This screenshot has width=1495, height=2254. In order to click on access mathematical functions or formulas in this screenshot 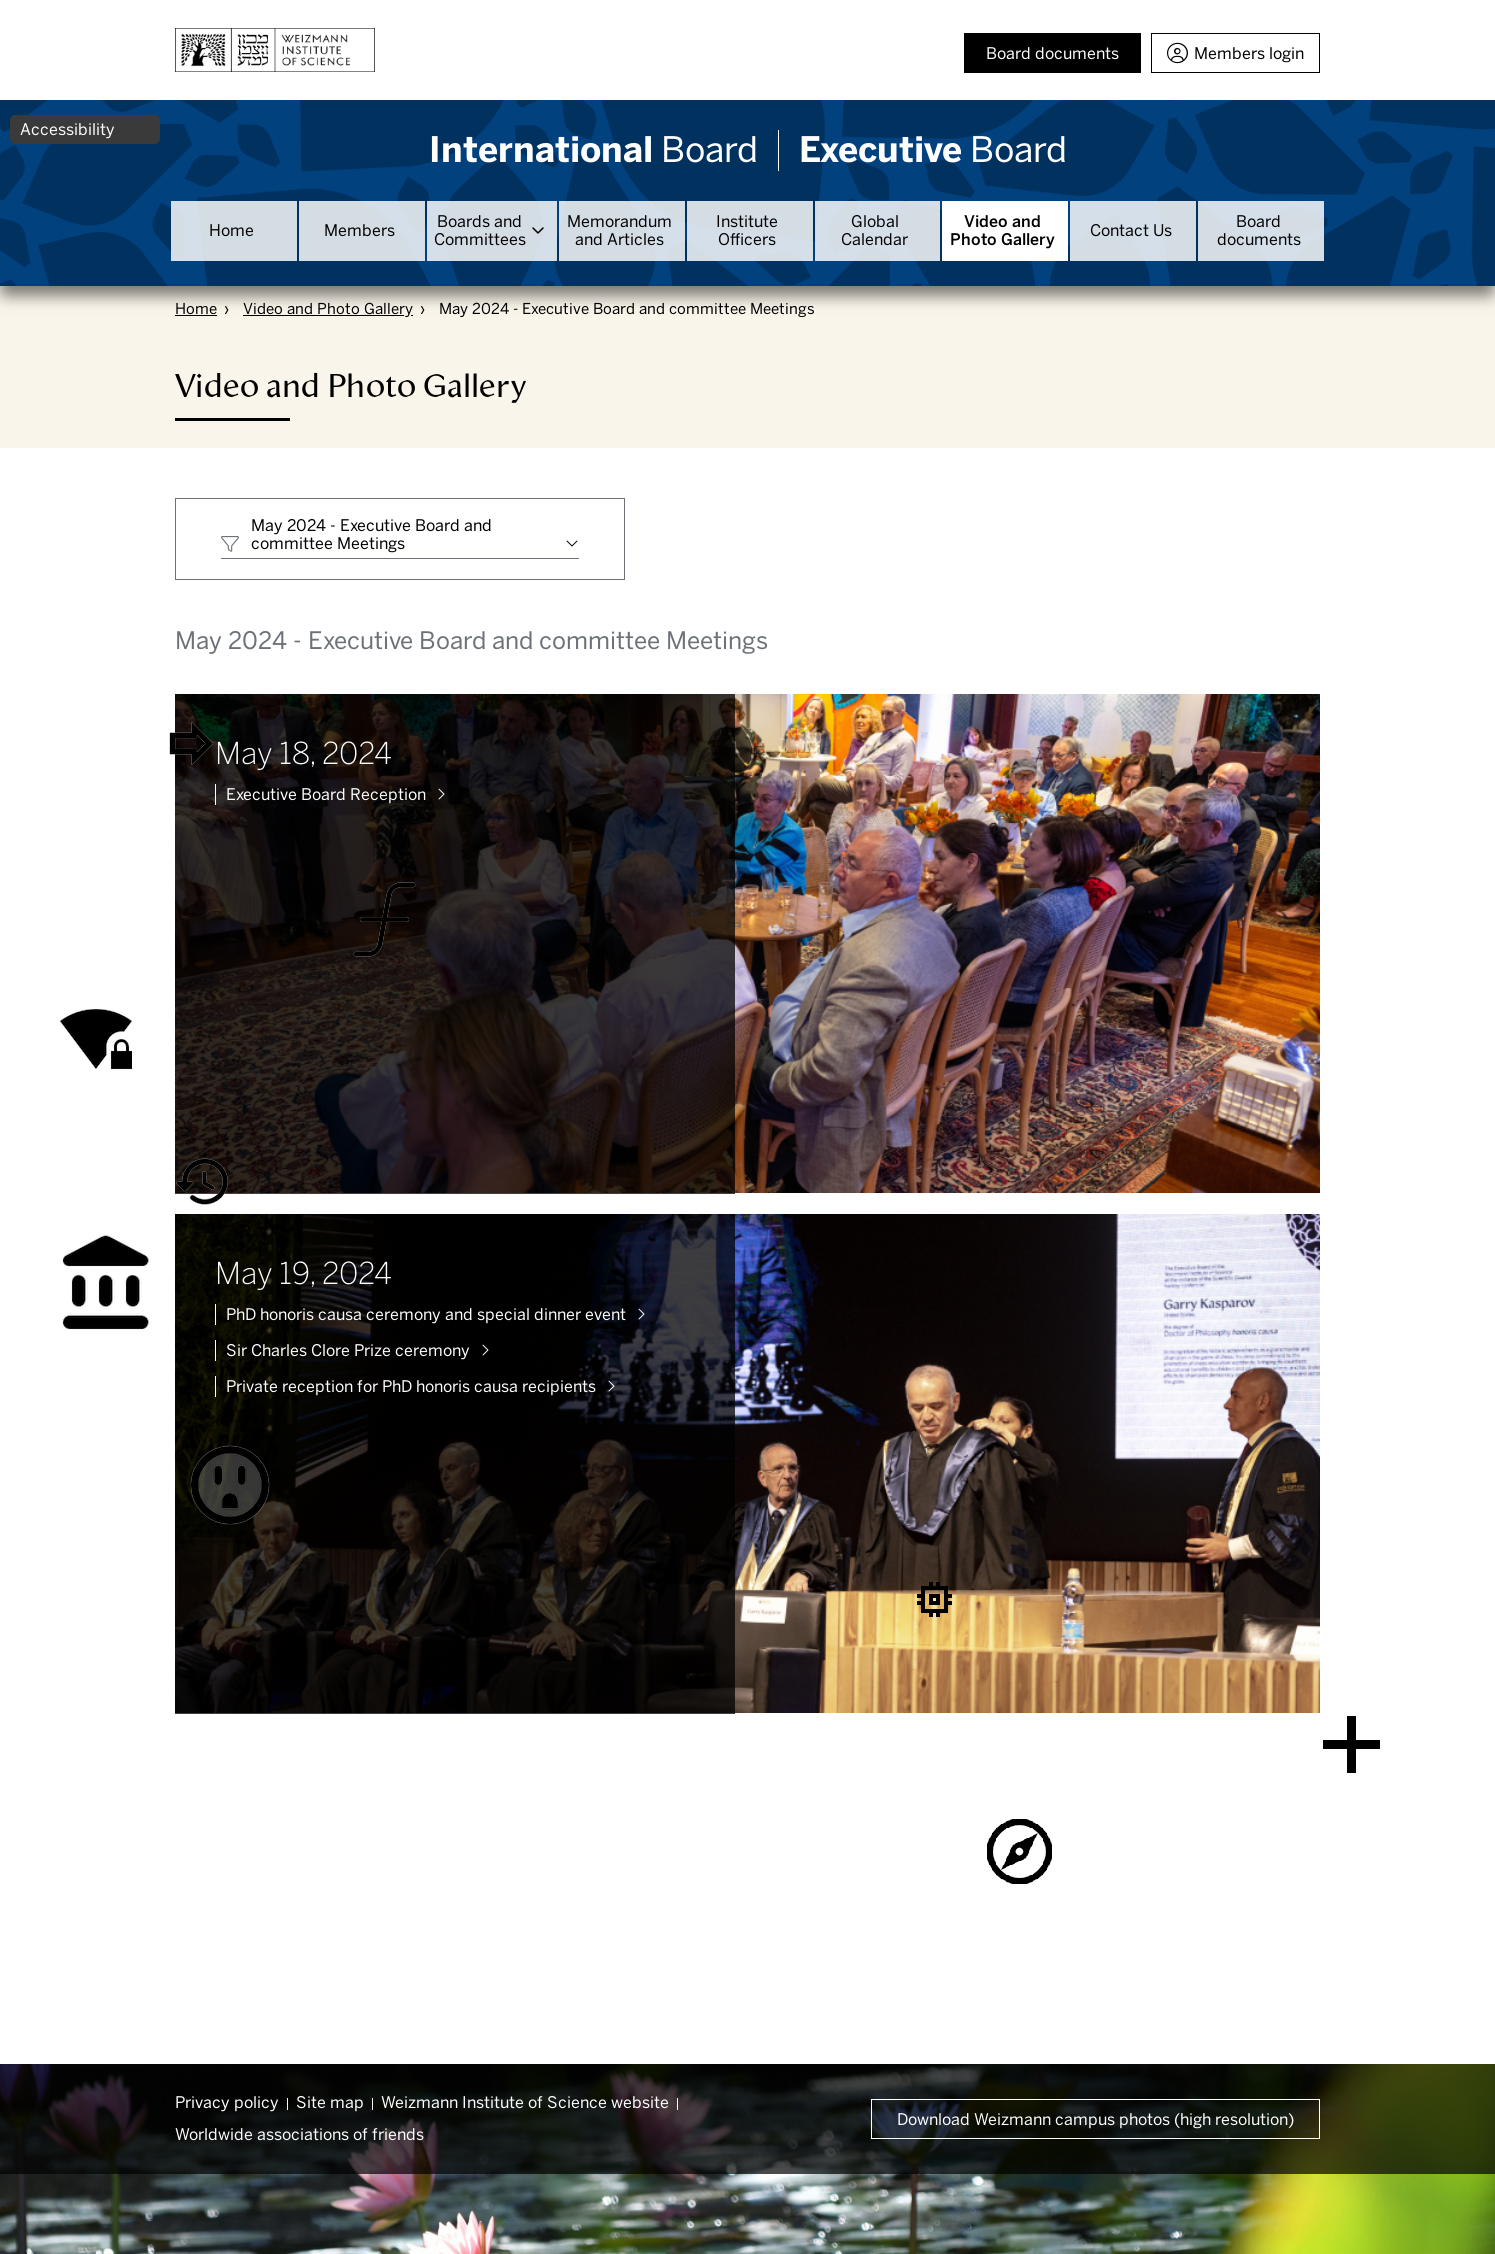, I will do `click(384, 919)`.